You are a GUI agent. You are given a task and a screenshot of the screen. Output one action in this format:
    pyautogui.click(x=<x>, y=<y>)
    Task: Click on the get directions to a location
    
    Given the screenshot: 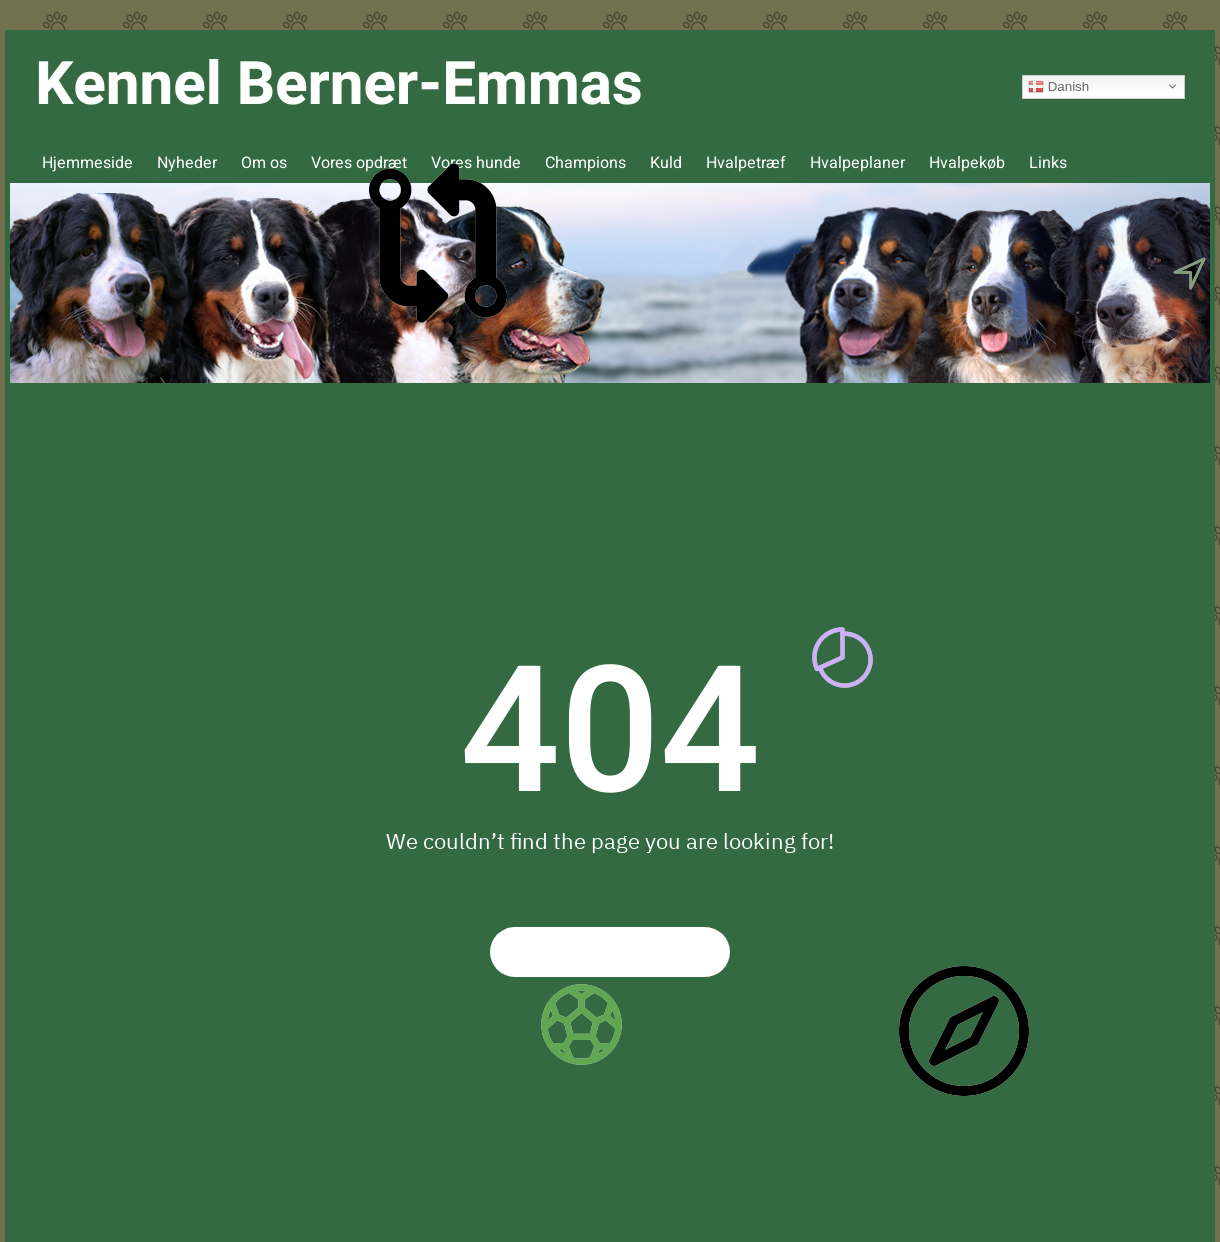 What is the action you would take?
    pyautogui.click(x=1189, y=273)
    